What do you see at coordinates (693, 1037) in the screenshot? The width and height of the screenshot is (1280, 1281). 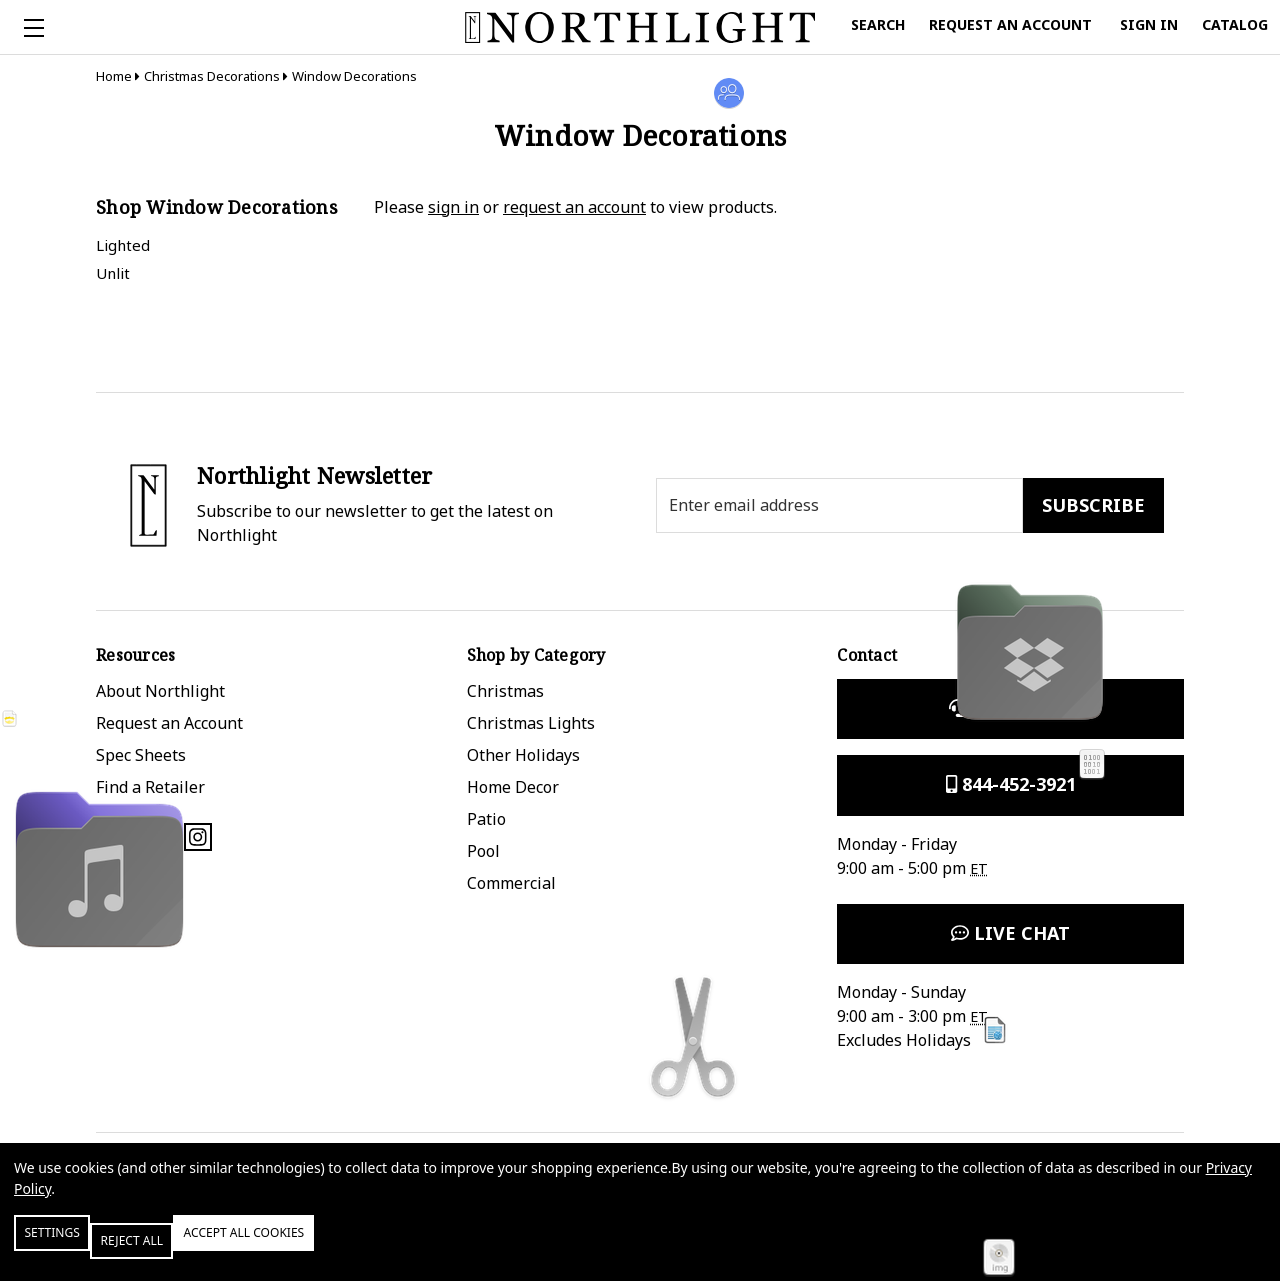 I see `cut selected content to clipboard` at bounding box center [693, 1037].